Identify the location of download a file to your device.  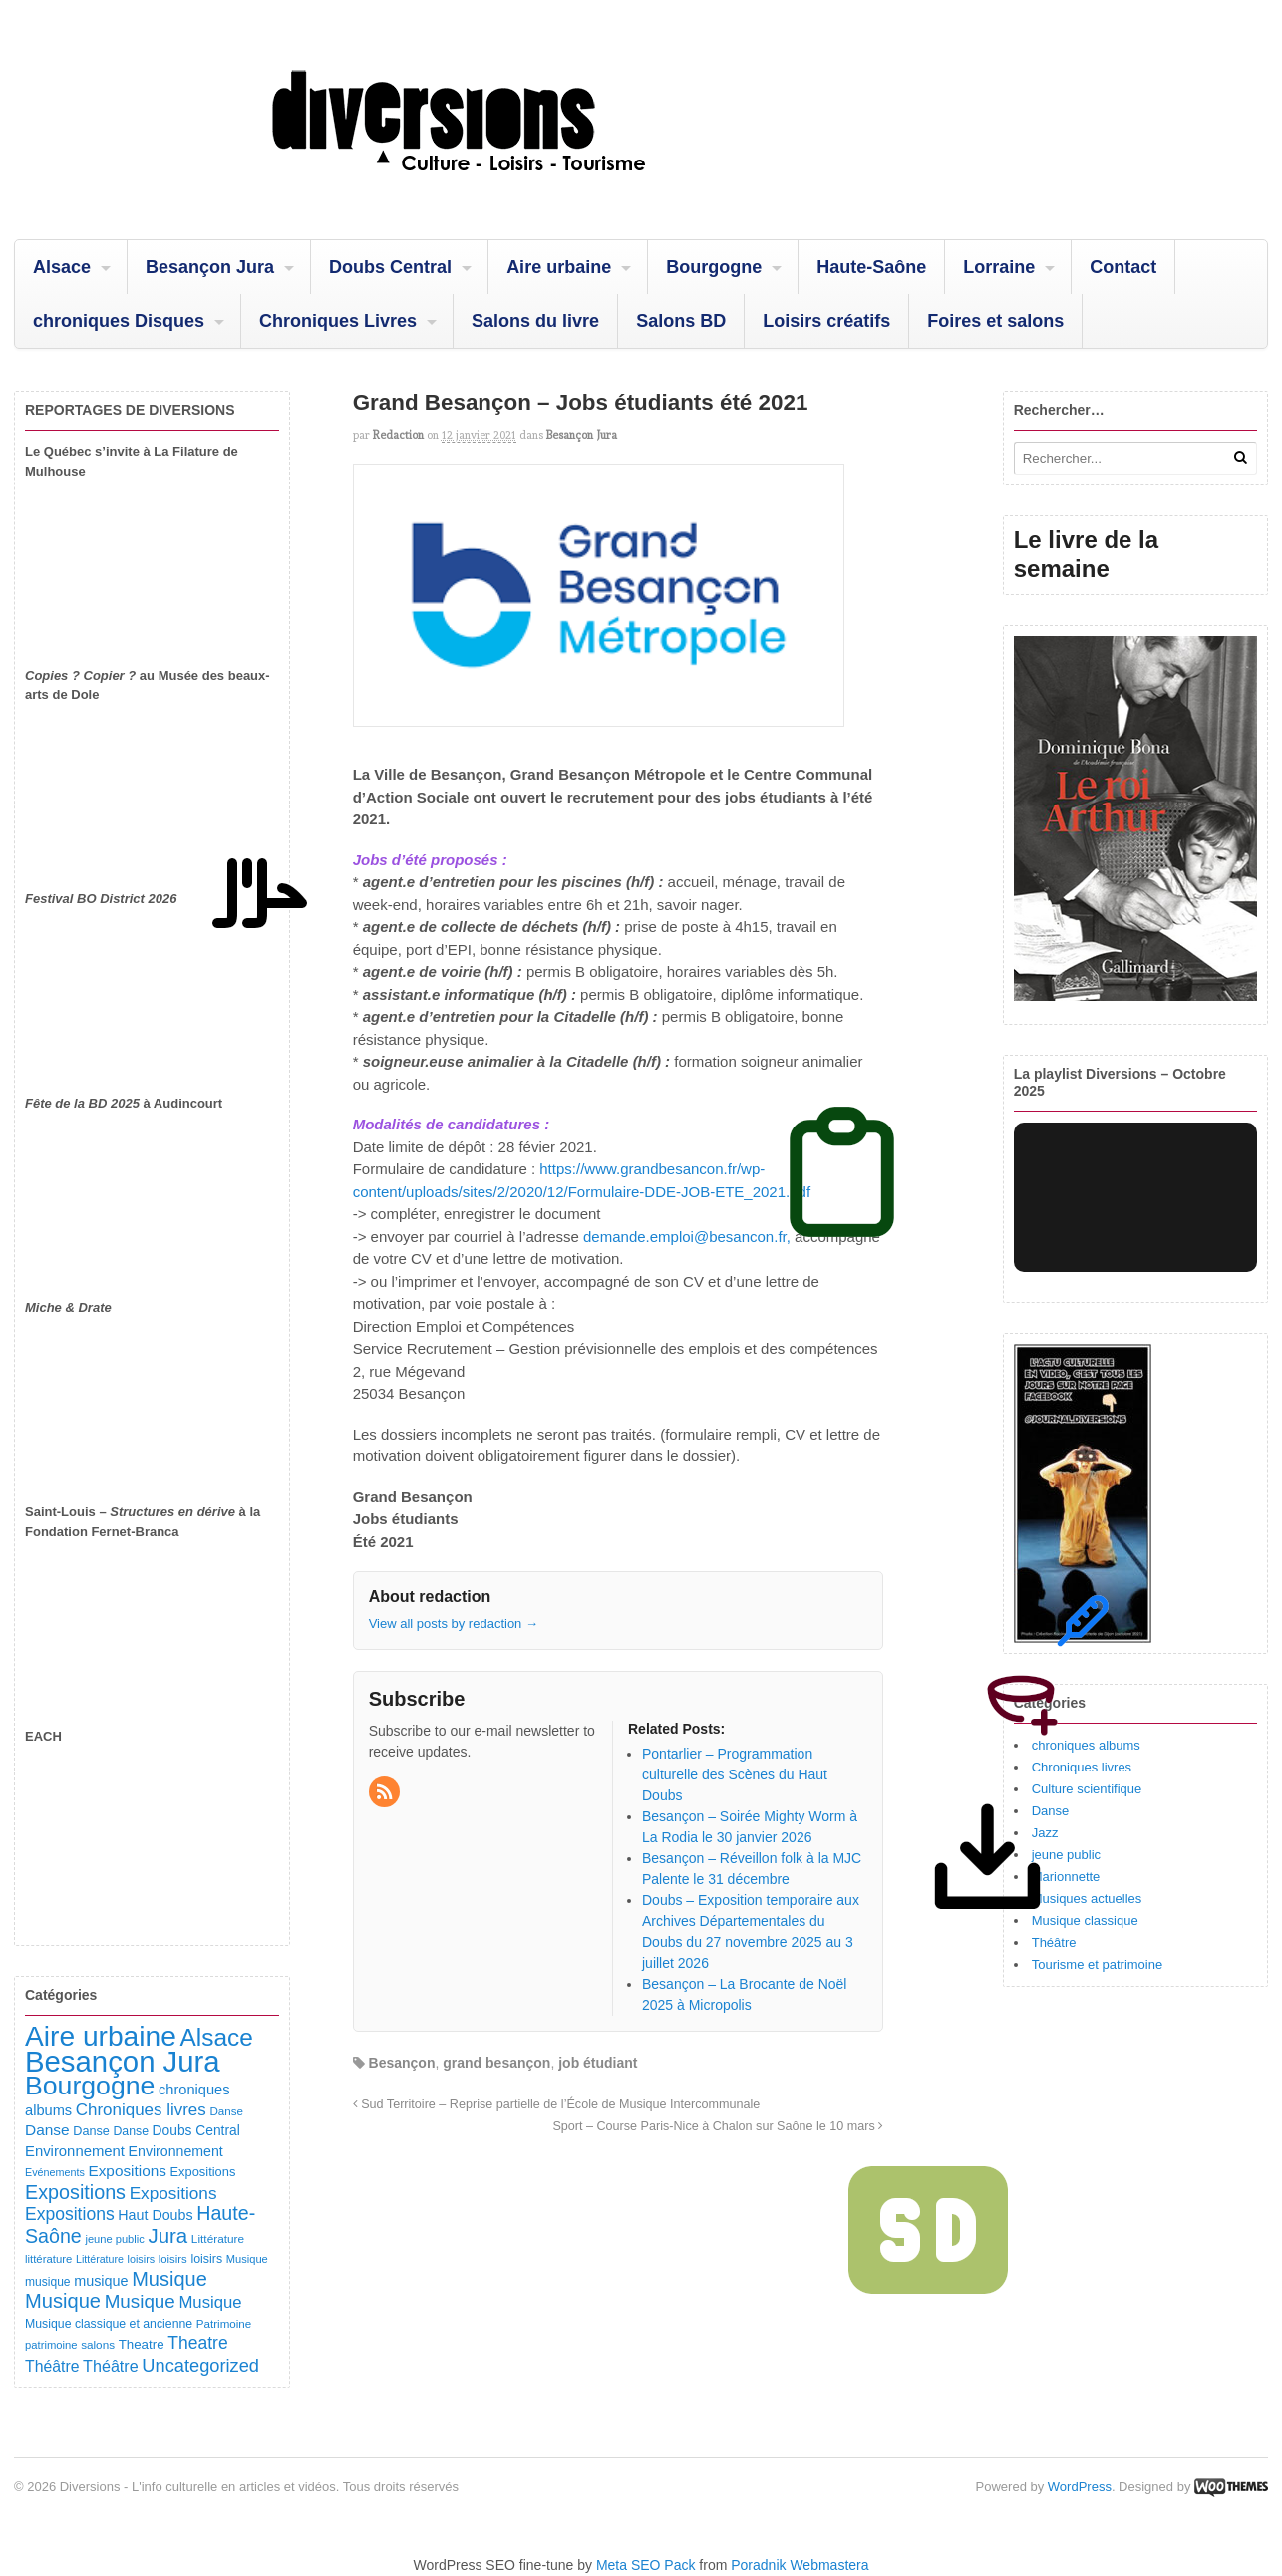
(987, 1860).